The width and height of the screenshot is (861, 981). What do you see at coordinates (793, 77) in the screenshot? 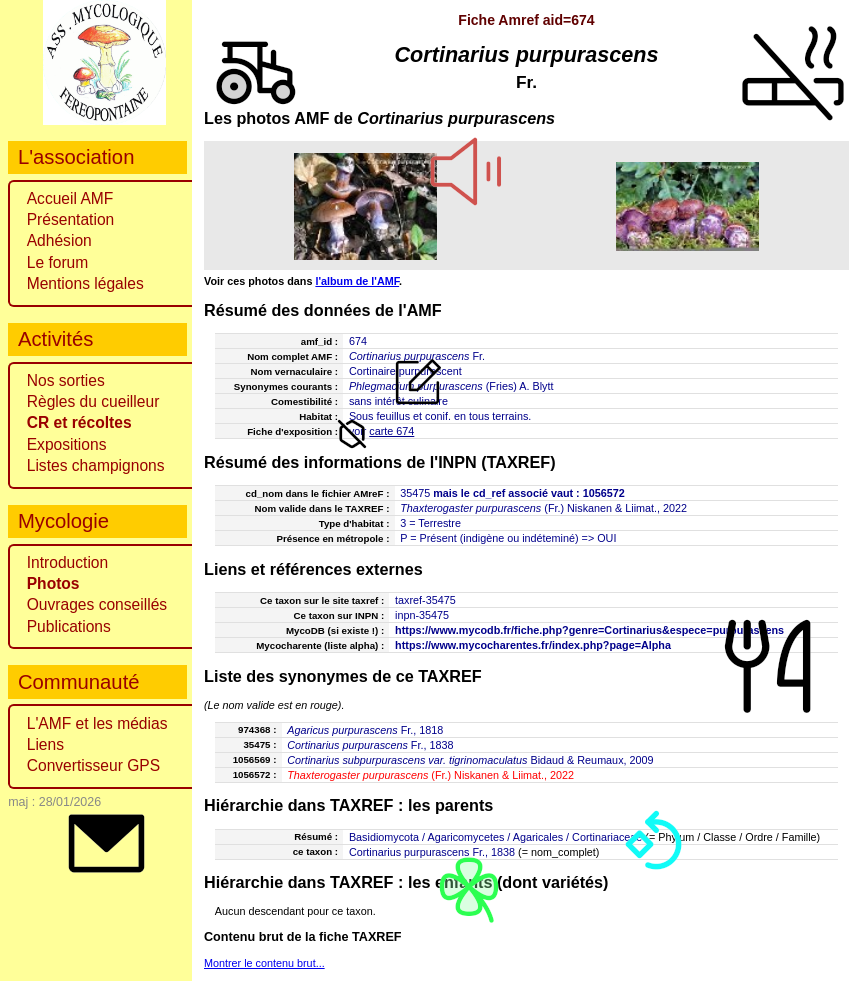
I see `no smoking zone indicator` at bounding box center [793, 77].